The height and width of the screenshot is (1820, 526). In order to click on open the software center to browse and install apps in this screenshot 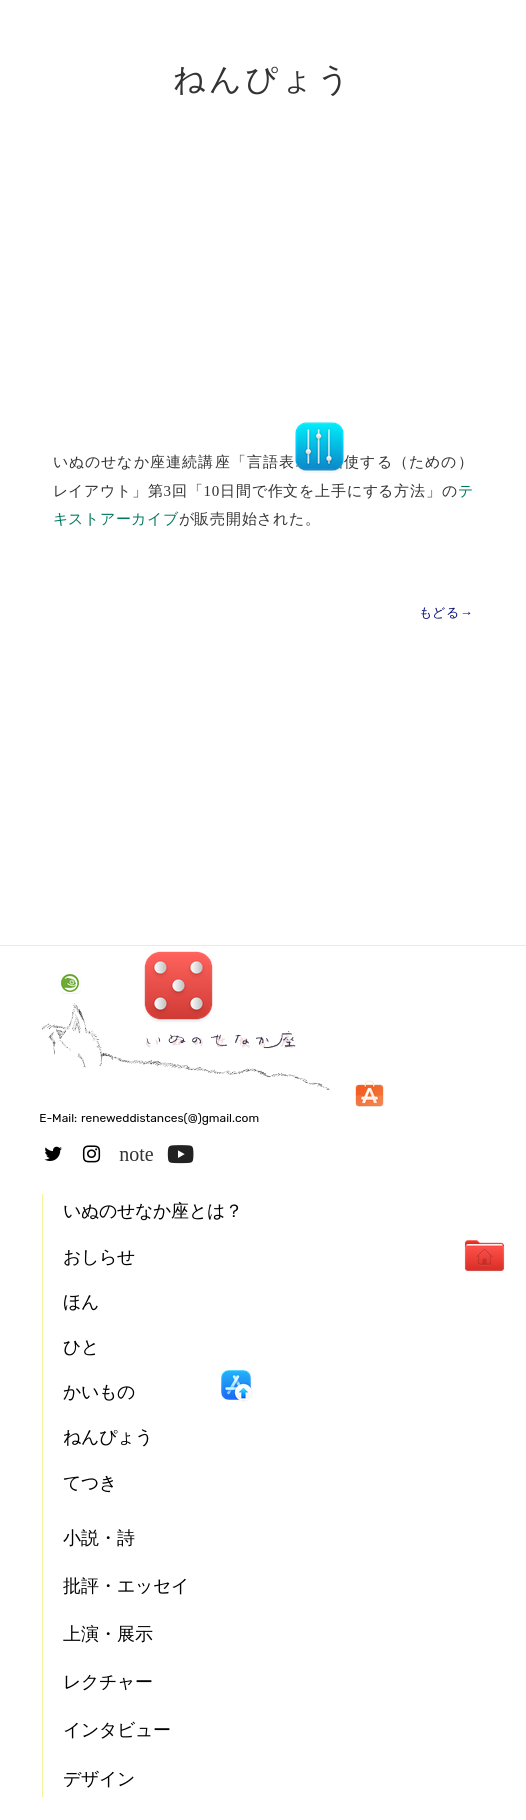, I will do `click(369, 1095)`.